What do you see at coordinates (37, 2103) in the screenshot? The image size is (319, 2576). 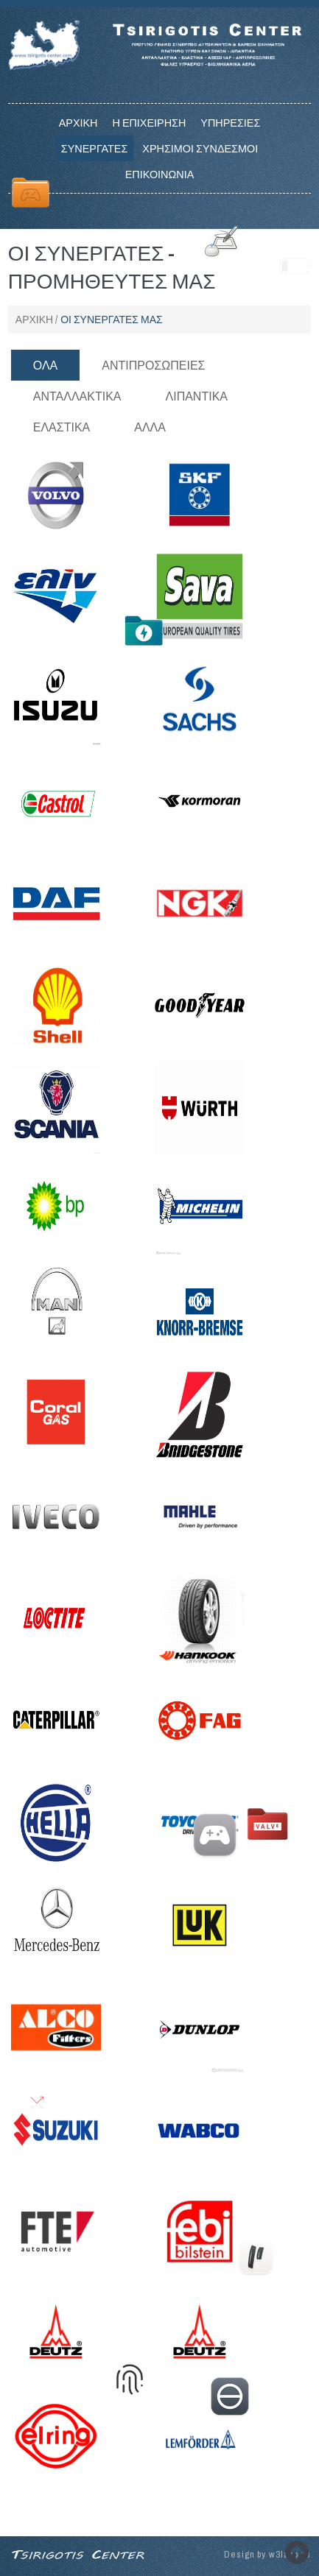 I see `indicates a missed incoming call` at bounding box center [37, 2103].